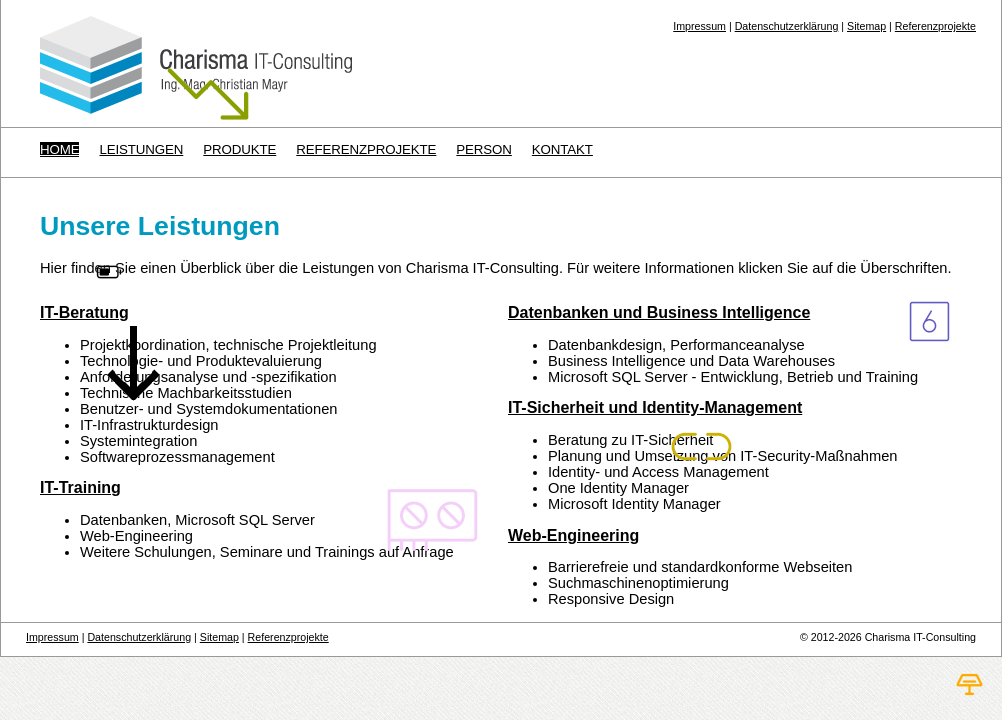 Image resolution: width=1002 pixels, height=720 pixels. I want to click on select or input the number six, so click(929, 321).